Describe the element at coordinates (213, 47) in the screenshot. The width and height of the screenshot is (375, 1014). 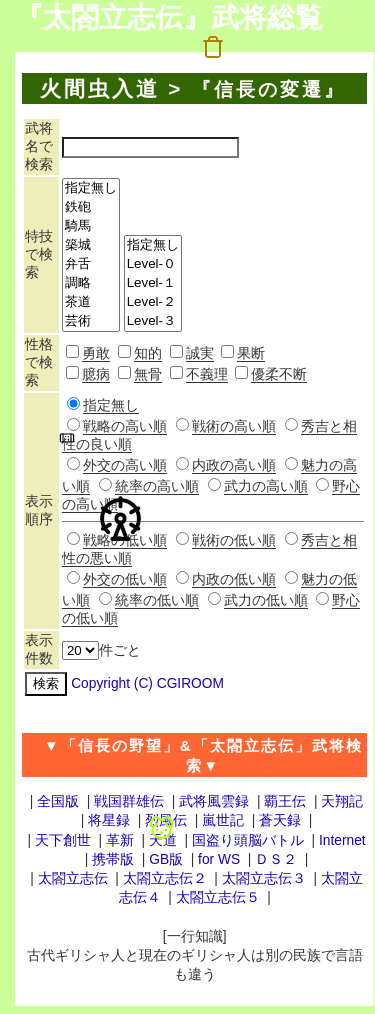
I see `delete selected item` at that location.